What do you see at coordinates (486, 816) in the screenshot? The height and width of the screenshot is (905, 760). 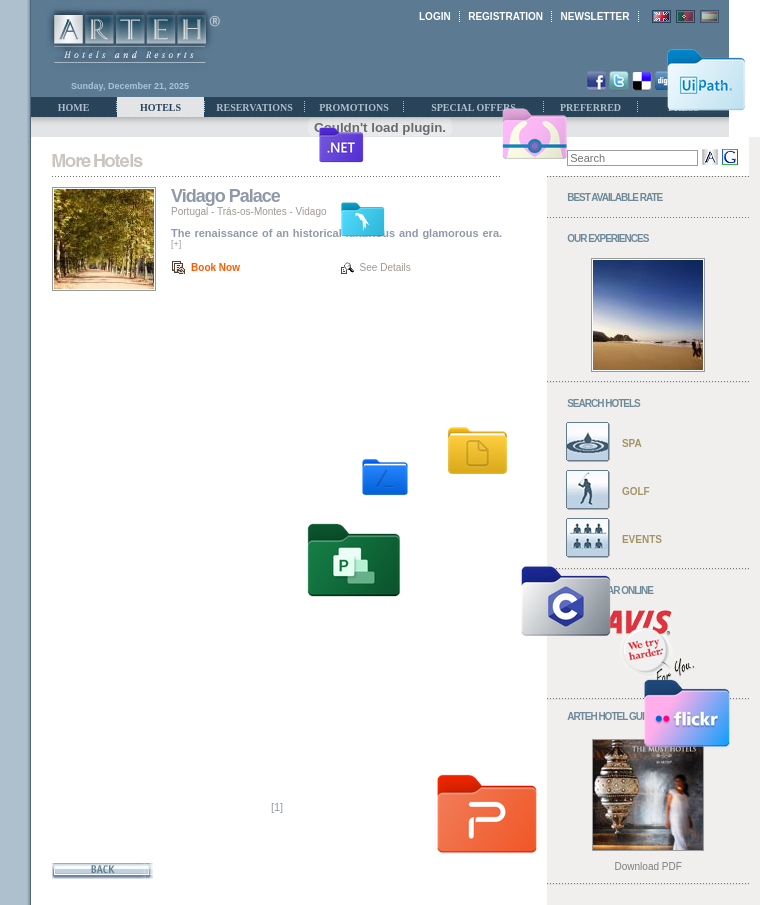 I see `open folder containing WPS presentation files` at bounding box center [486, 816].